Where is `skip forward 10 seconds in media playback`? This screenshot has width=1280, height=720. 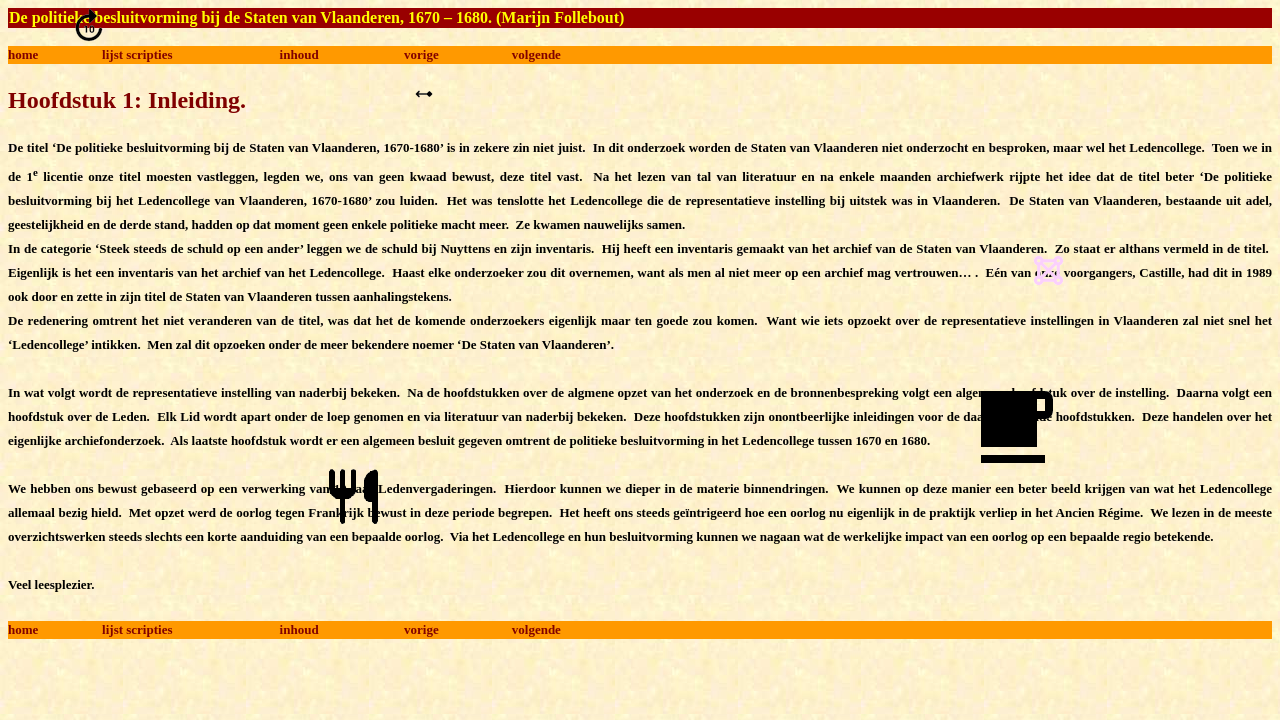
skip forward 10 seconds in media playback is located at coordinates (89, 26).